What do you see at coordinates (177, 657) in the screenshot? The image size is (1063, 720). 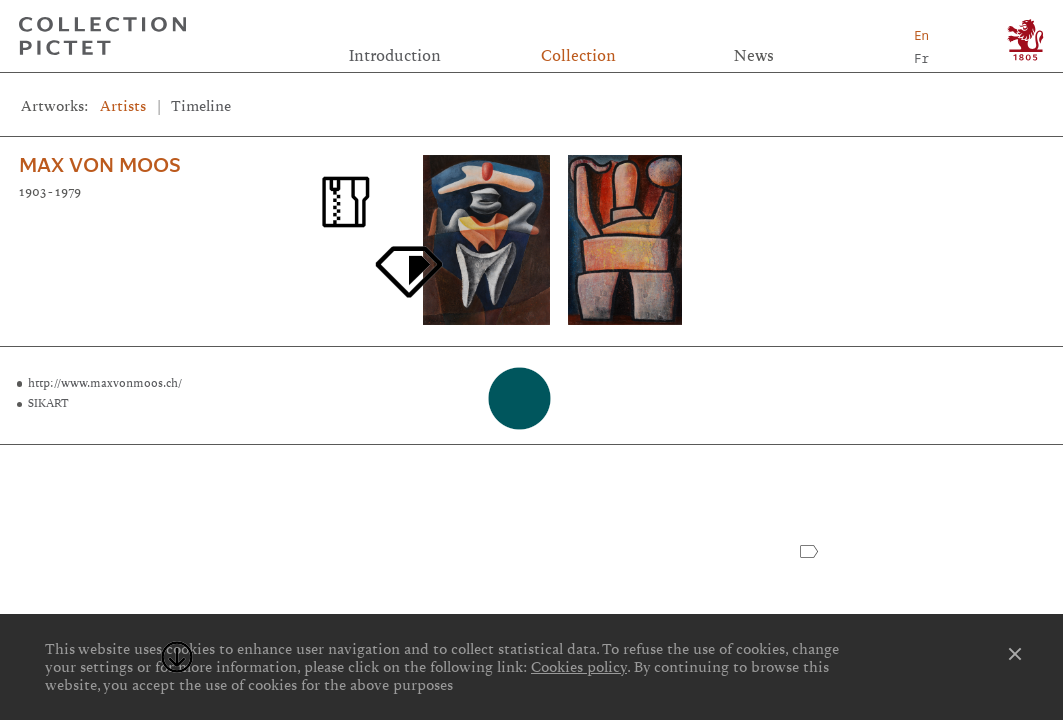 I see `download a file or resource` at bounding box center [177, 657].